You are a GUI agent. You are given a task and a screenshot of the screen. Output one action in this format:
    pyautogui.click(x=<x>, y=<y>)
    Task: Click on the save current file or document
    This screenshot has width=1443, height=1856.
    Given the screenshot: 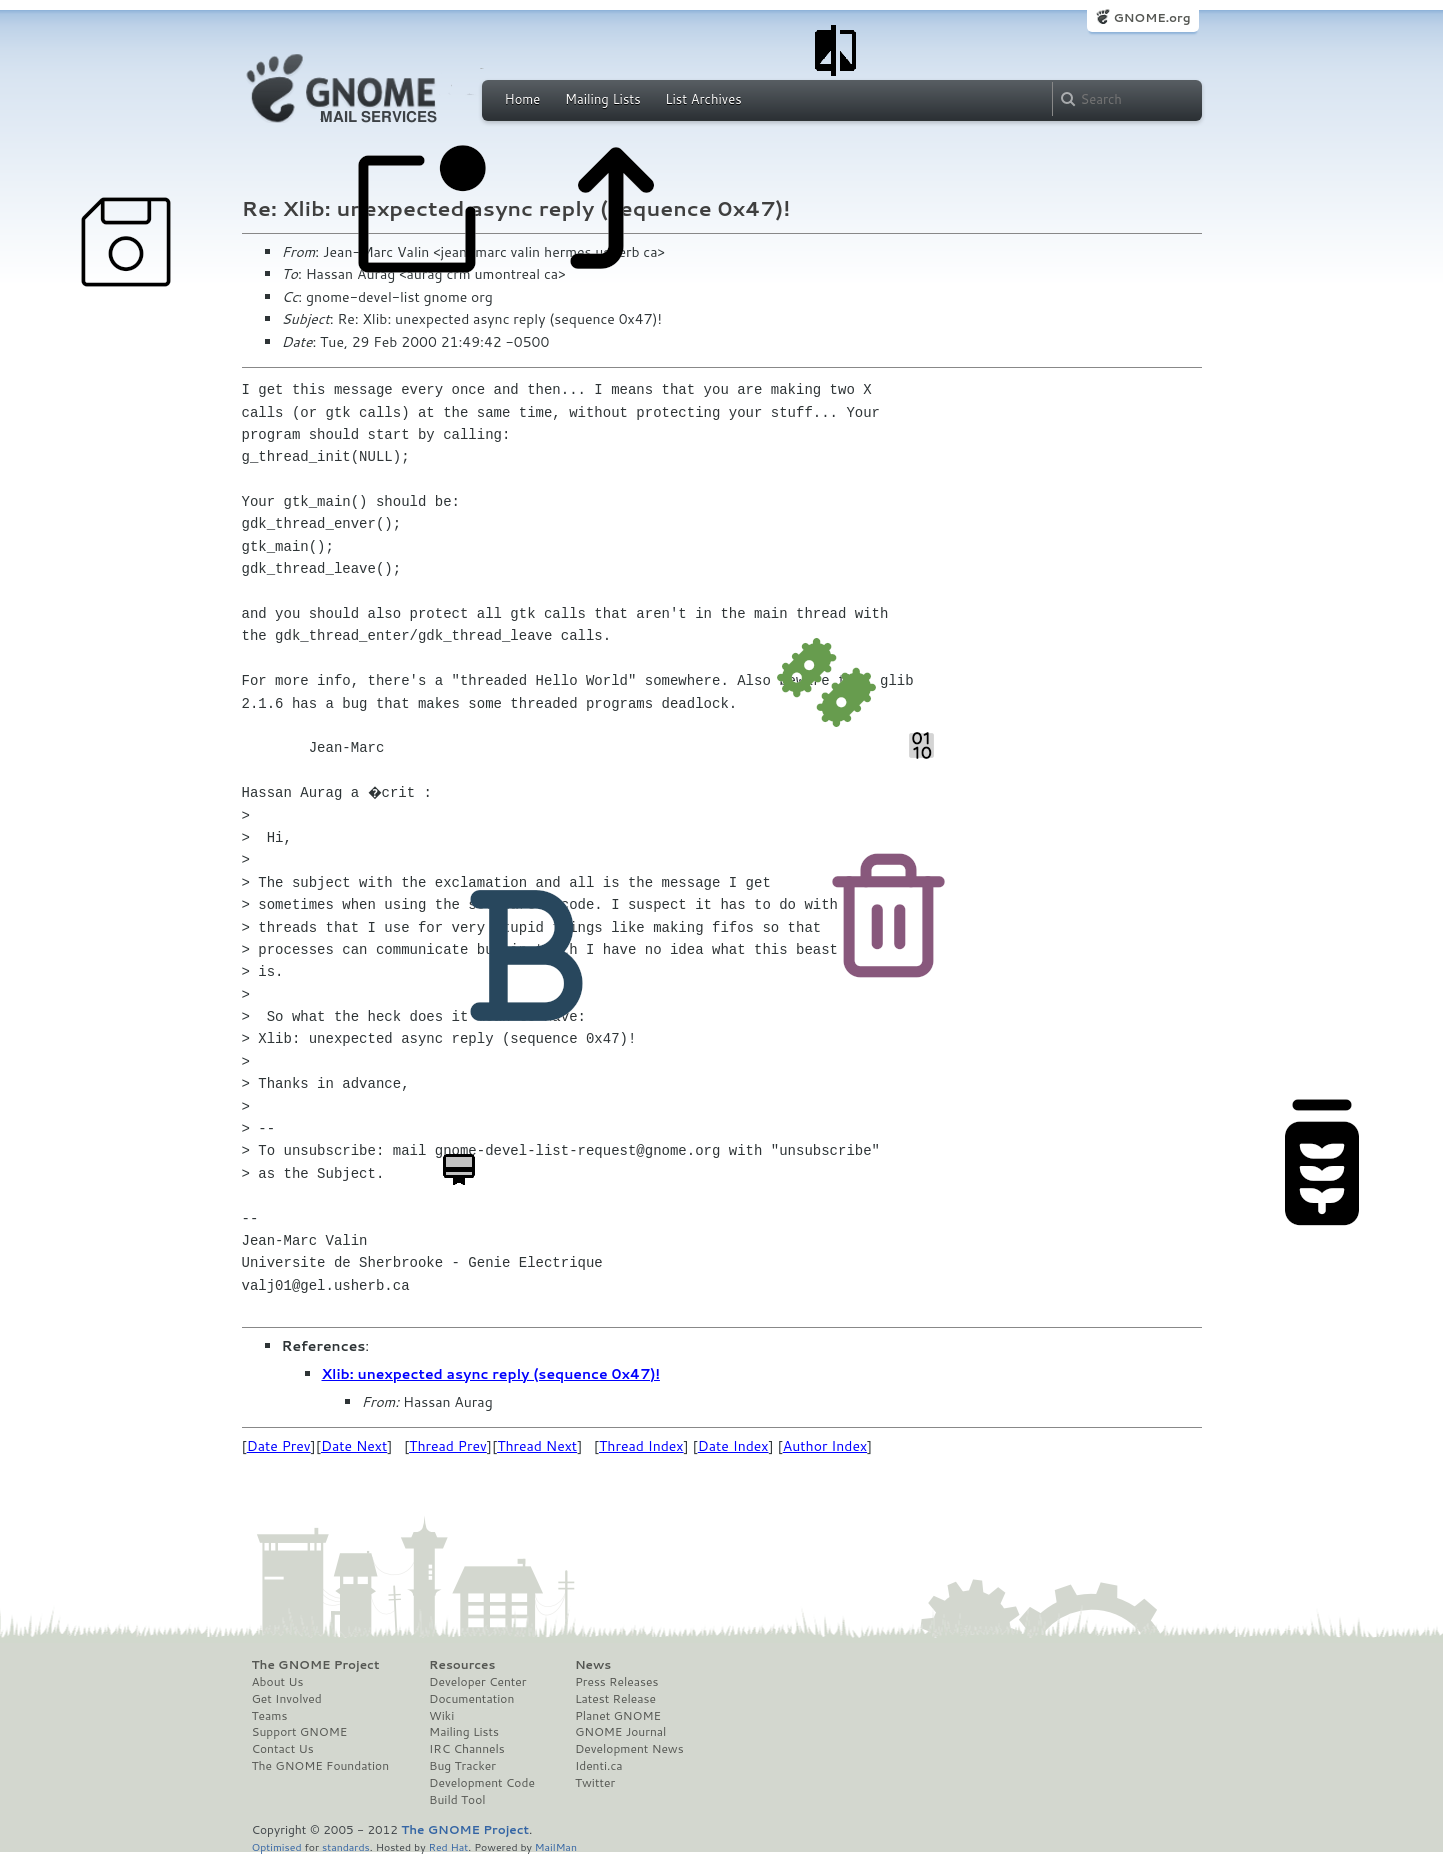 What is the action you would take?
    pyautogui.click(x=126, y=242)
    